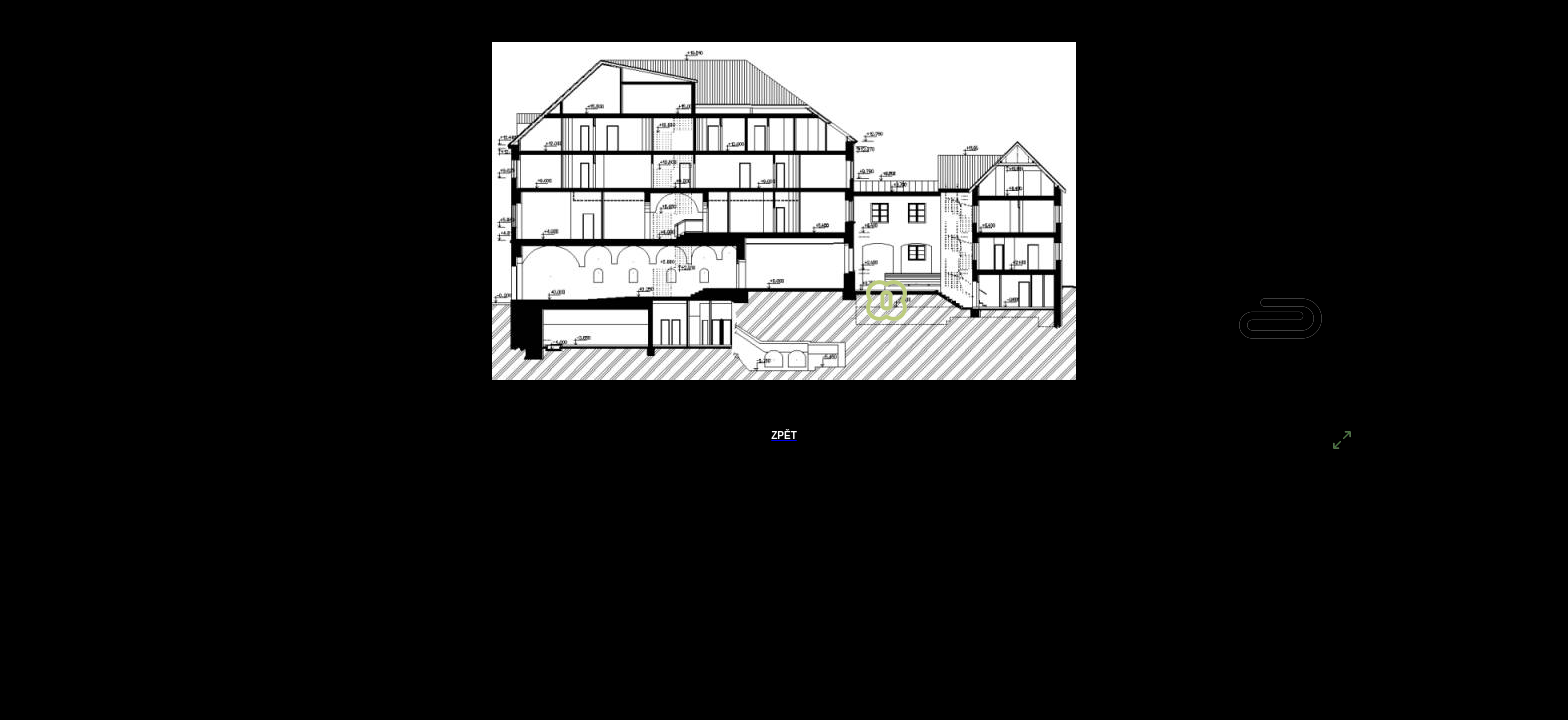 Image resolution: width=1568 pixels, height=720 pixels. Describe the element at coordinates (1342, 440) in the screenshot. I see `expand to full screen` at that location.